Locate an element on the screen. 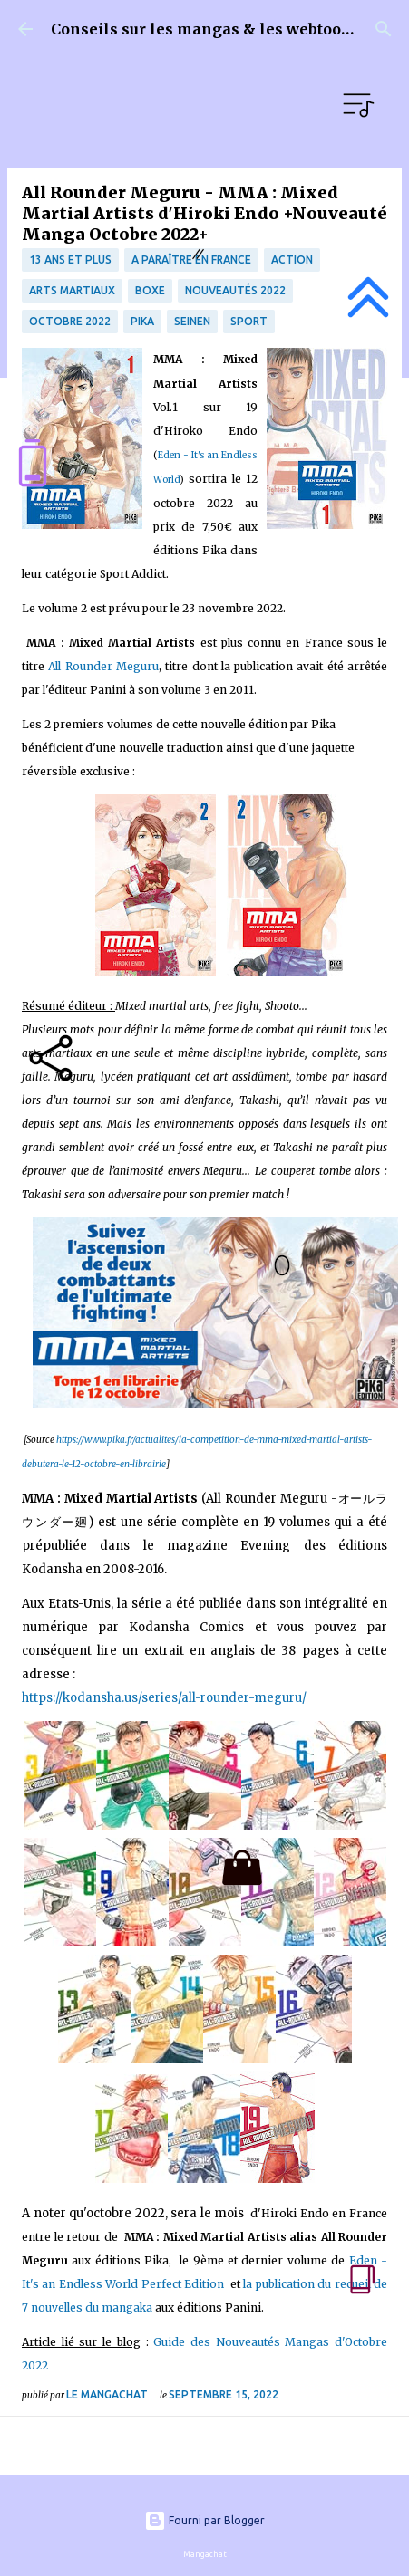 The height and width of the screenshot is (2576, 409). scroll to top of page is located at coordinates (368, 299).